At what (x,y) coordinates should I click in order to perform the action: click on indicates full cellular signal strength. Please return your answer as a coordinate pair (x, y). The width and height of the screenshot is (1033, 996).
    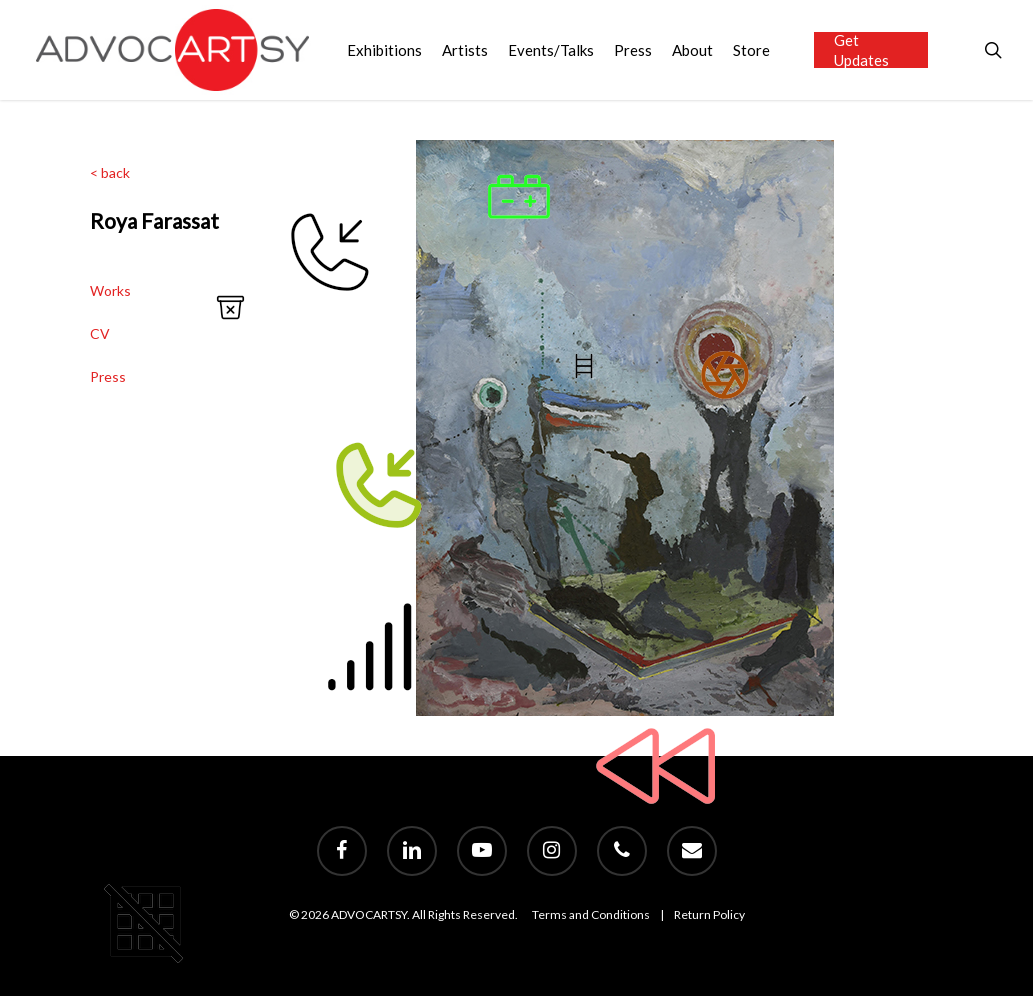
    Looking at the image, I should click on (373, 652).